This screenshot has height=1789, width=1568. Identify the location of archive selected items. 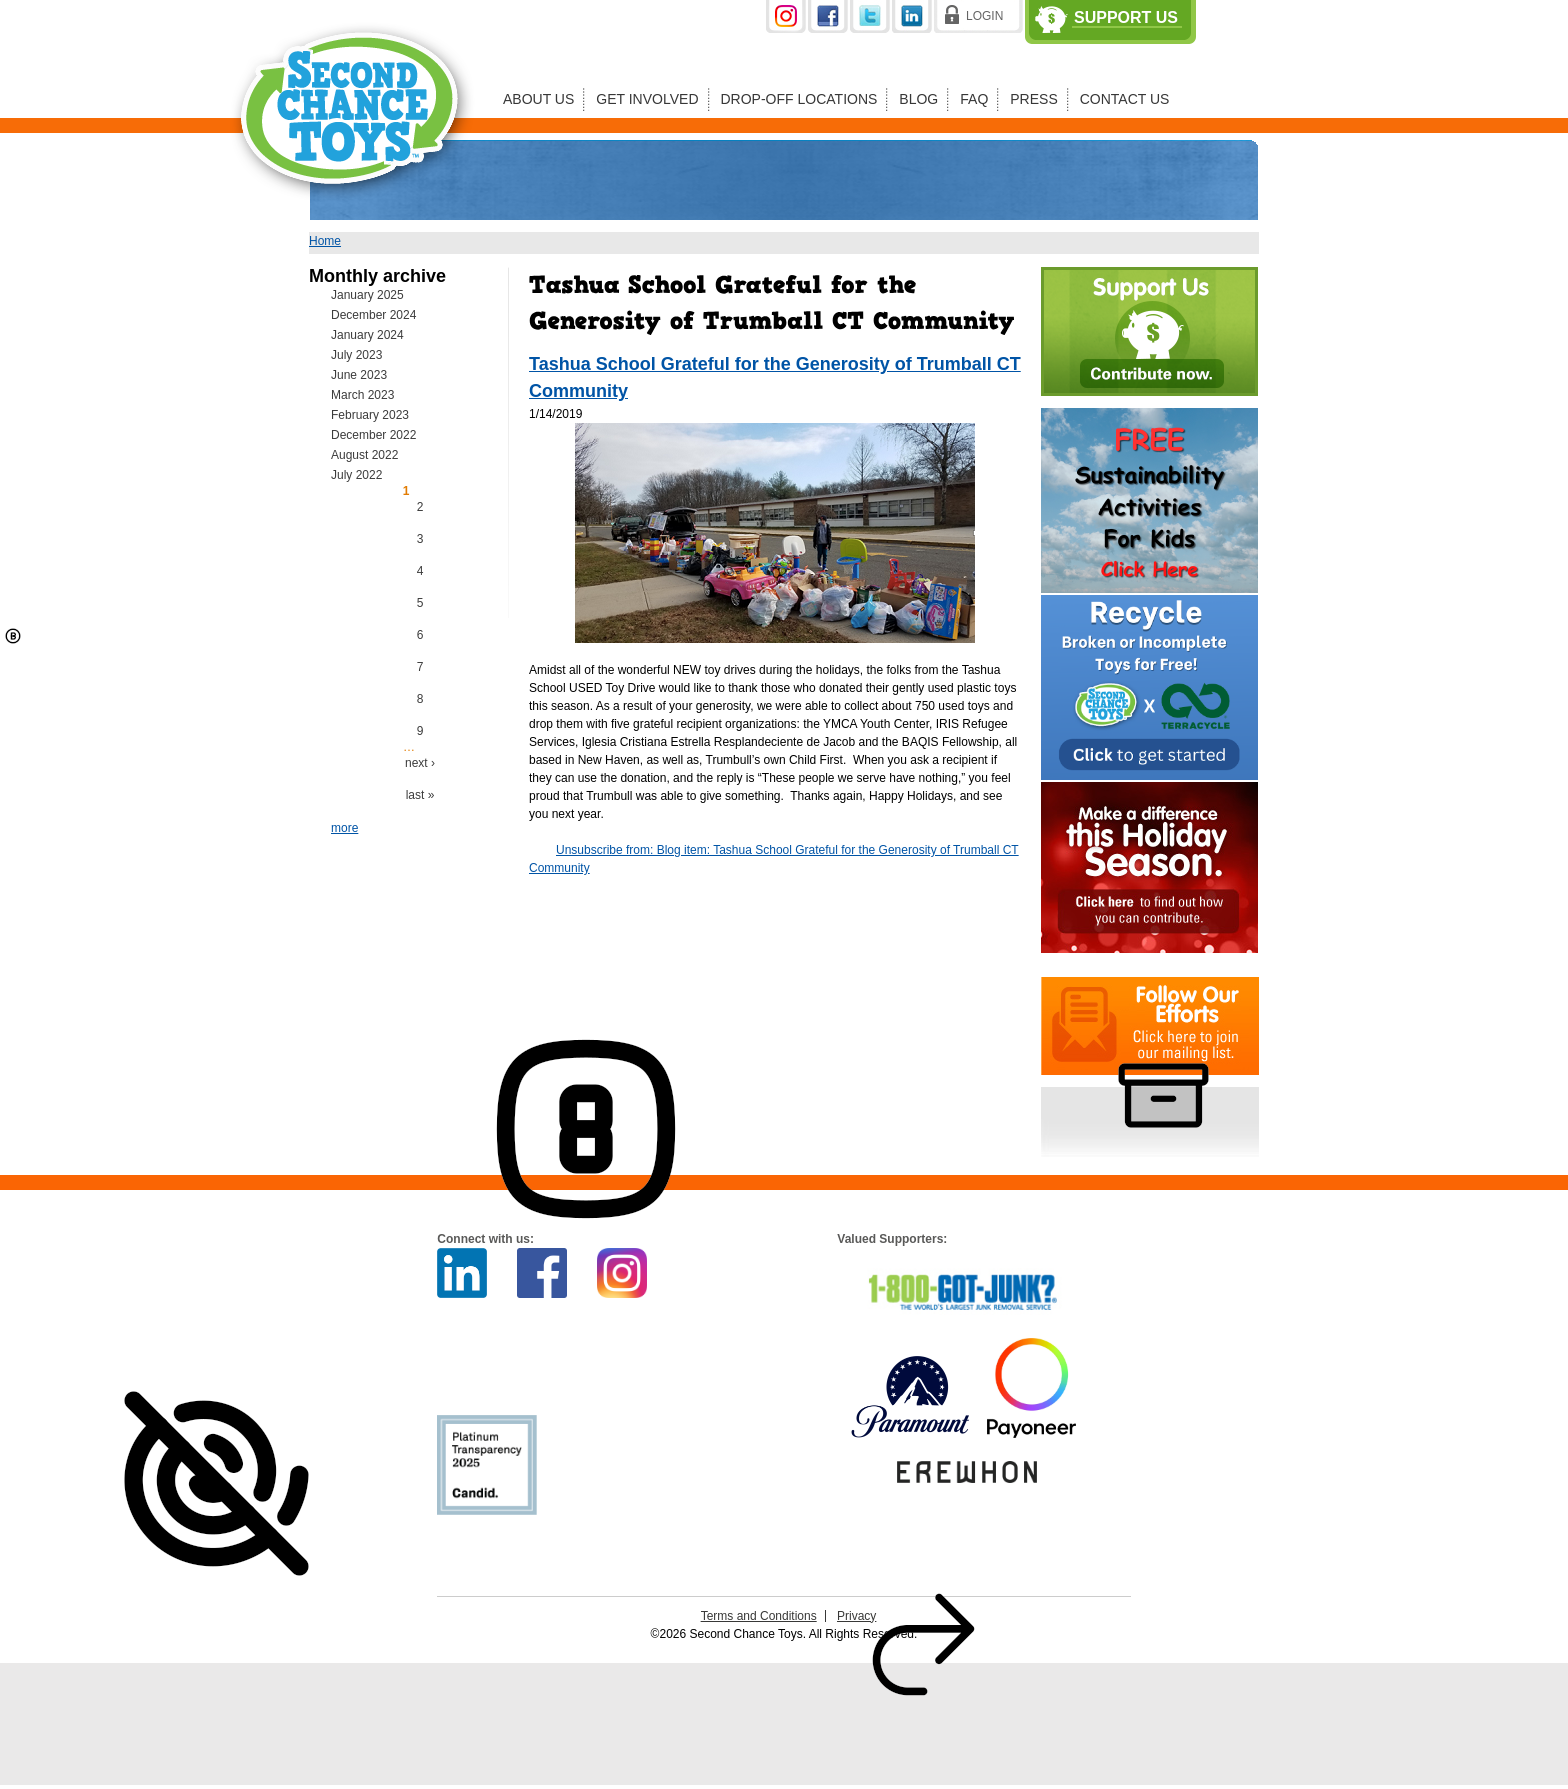
(1163, 1095).